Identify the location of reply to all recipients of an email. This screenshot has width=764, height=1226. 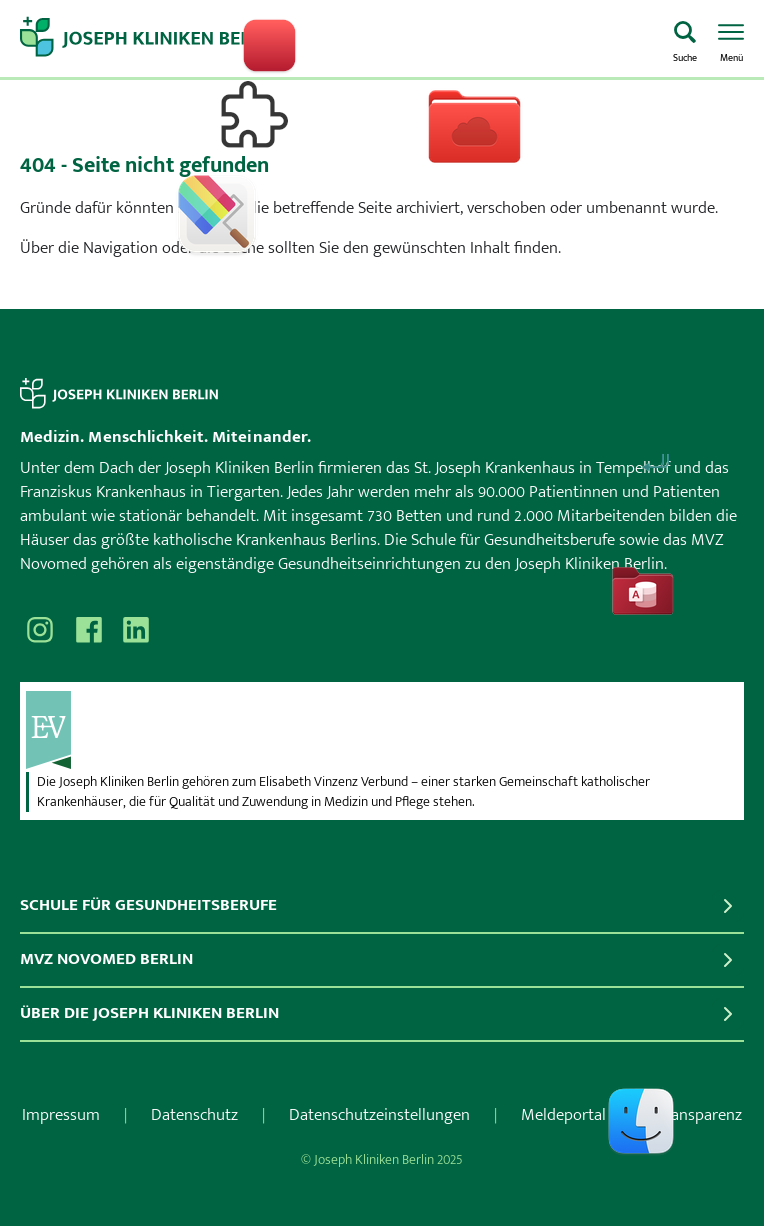
(655, 461).